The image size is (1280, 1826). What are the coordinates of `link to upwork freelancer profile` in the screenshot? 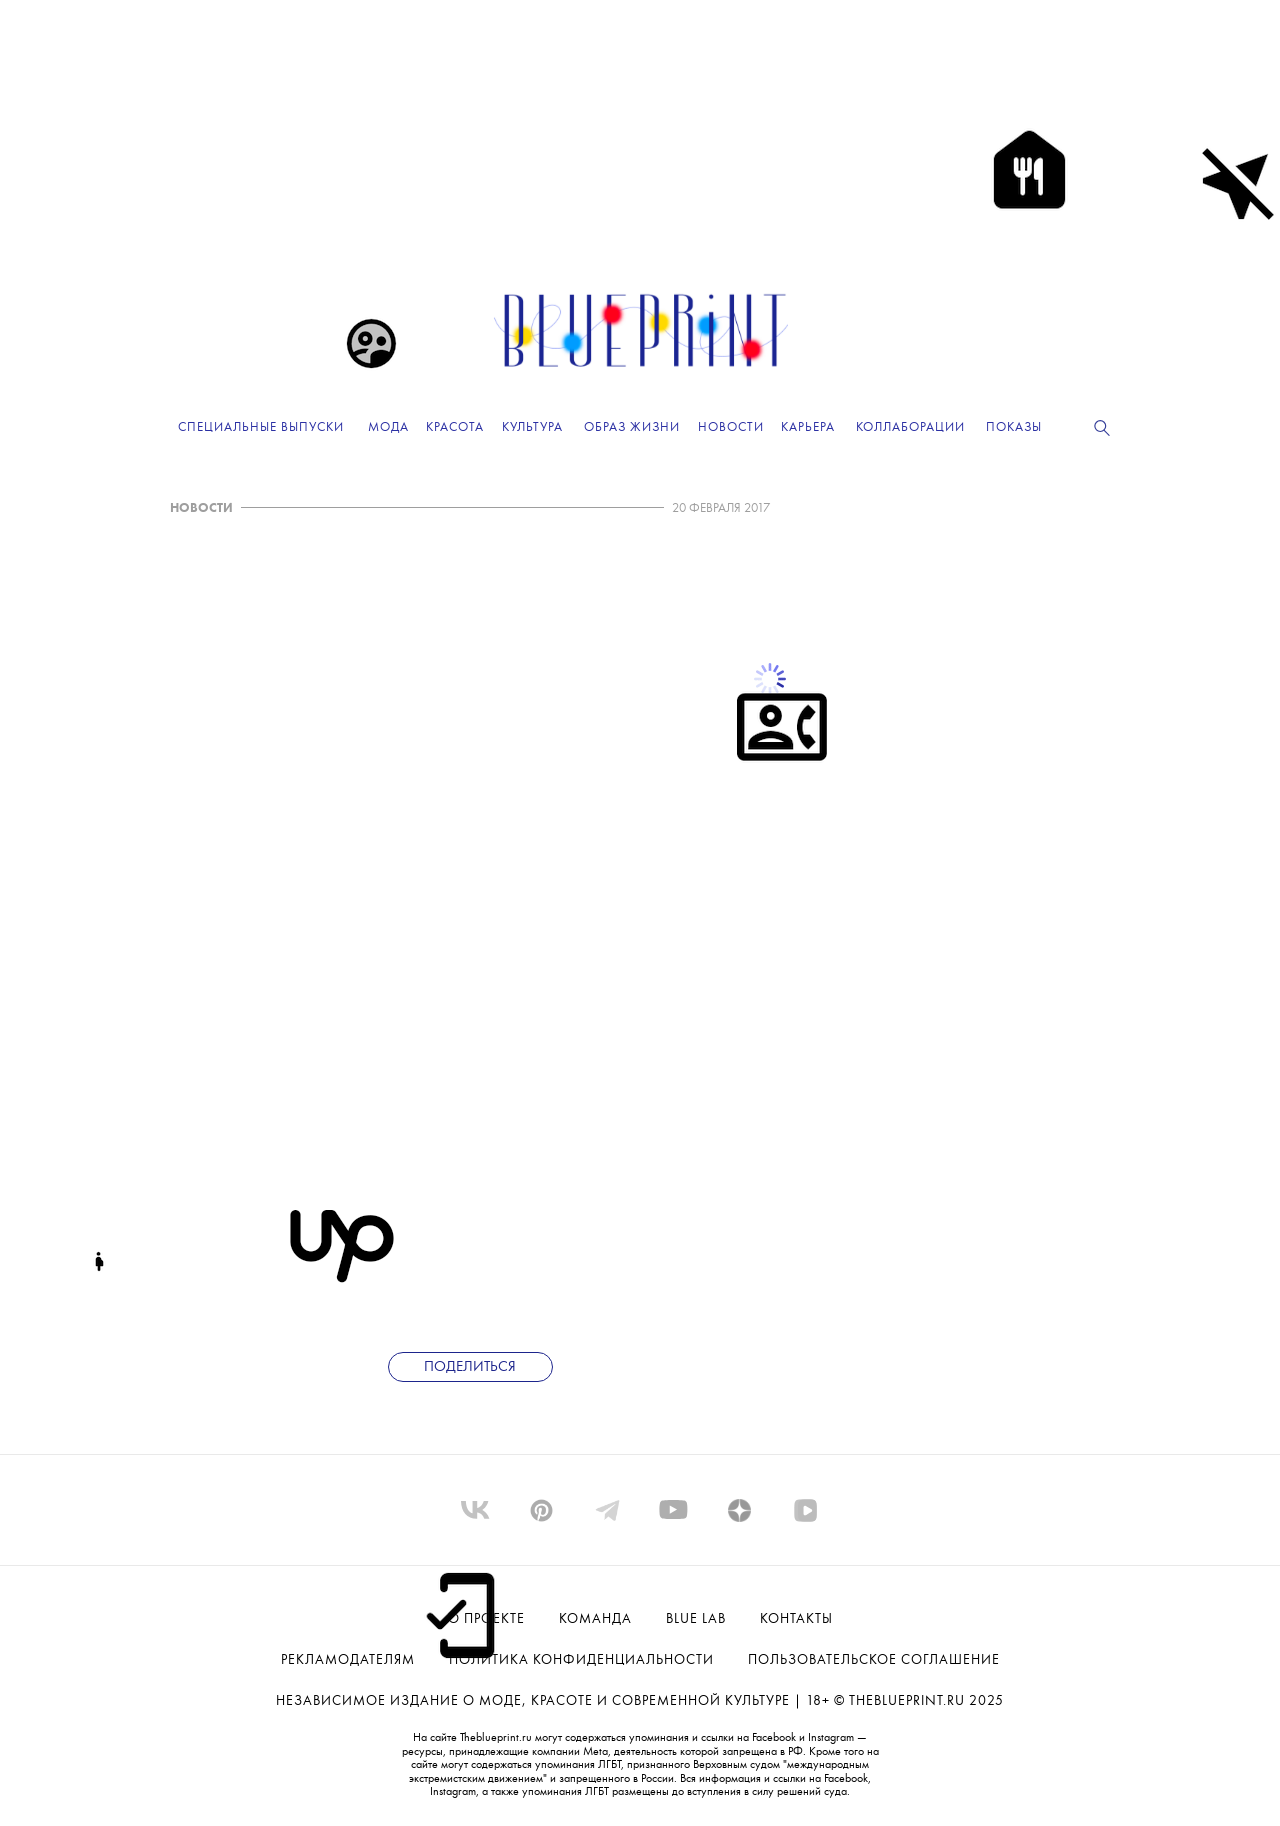 It's located at (342, 1241).